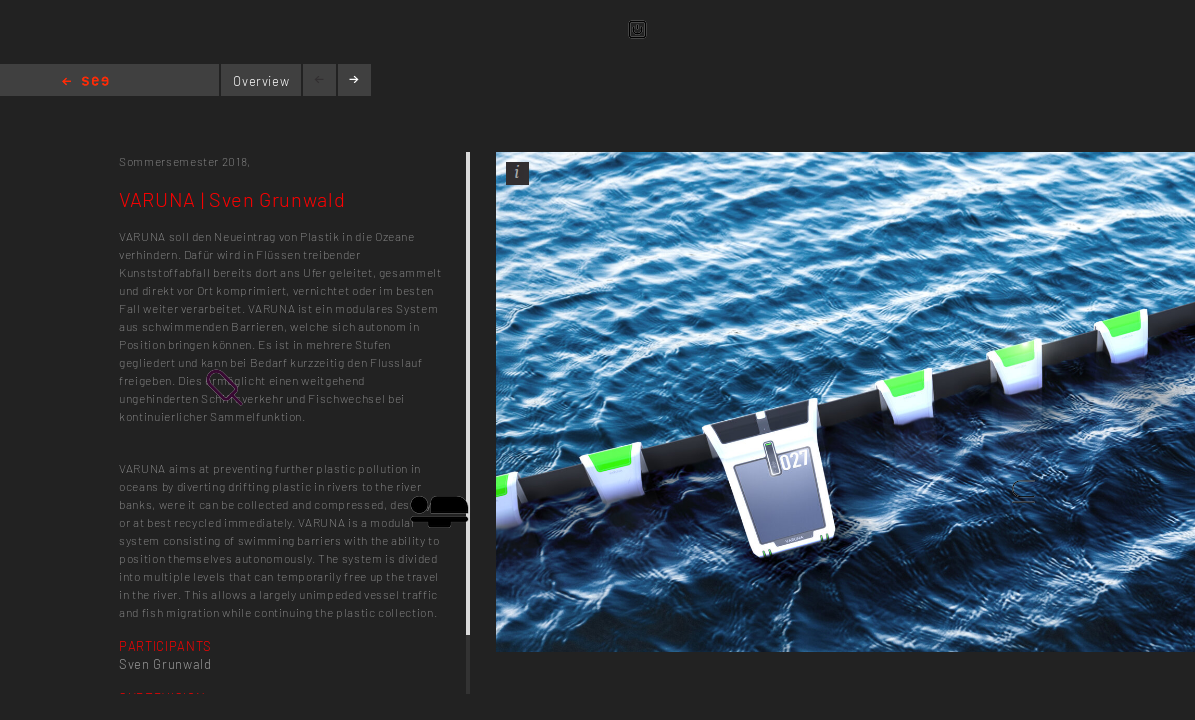  Describe the element at coordinates (1024, 491) in the screenshot. I see `indicates a subset relationship in mathematical notation` at that location.